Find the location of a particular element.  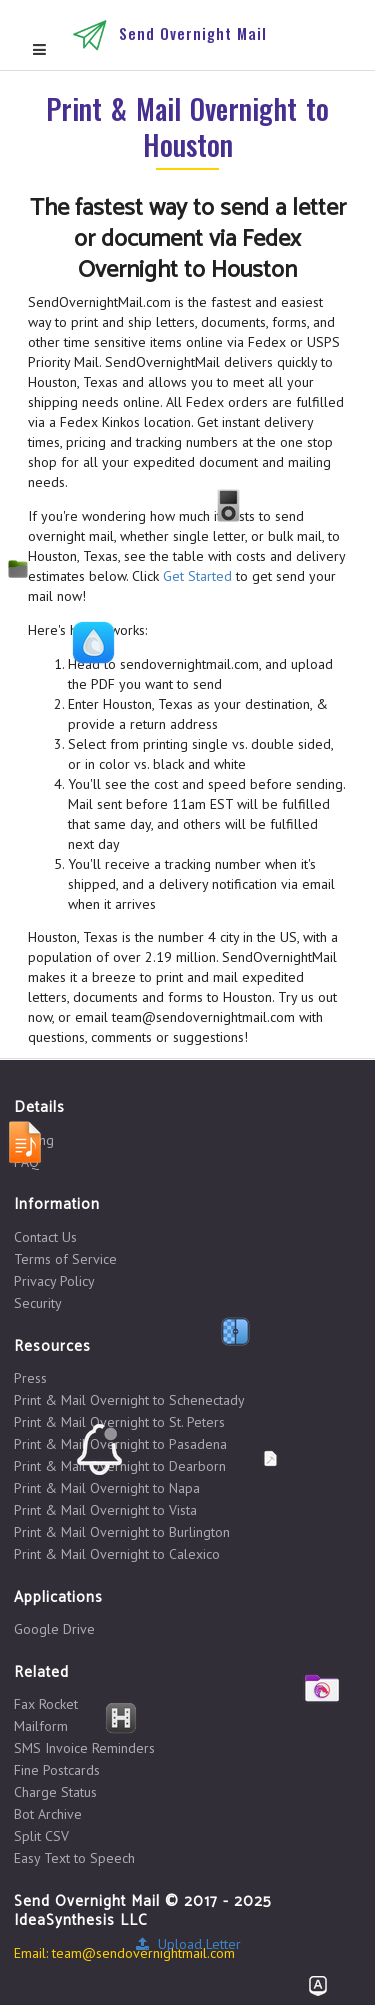

mp3 playlist file type indicator is located at coordinates (25, 1143).